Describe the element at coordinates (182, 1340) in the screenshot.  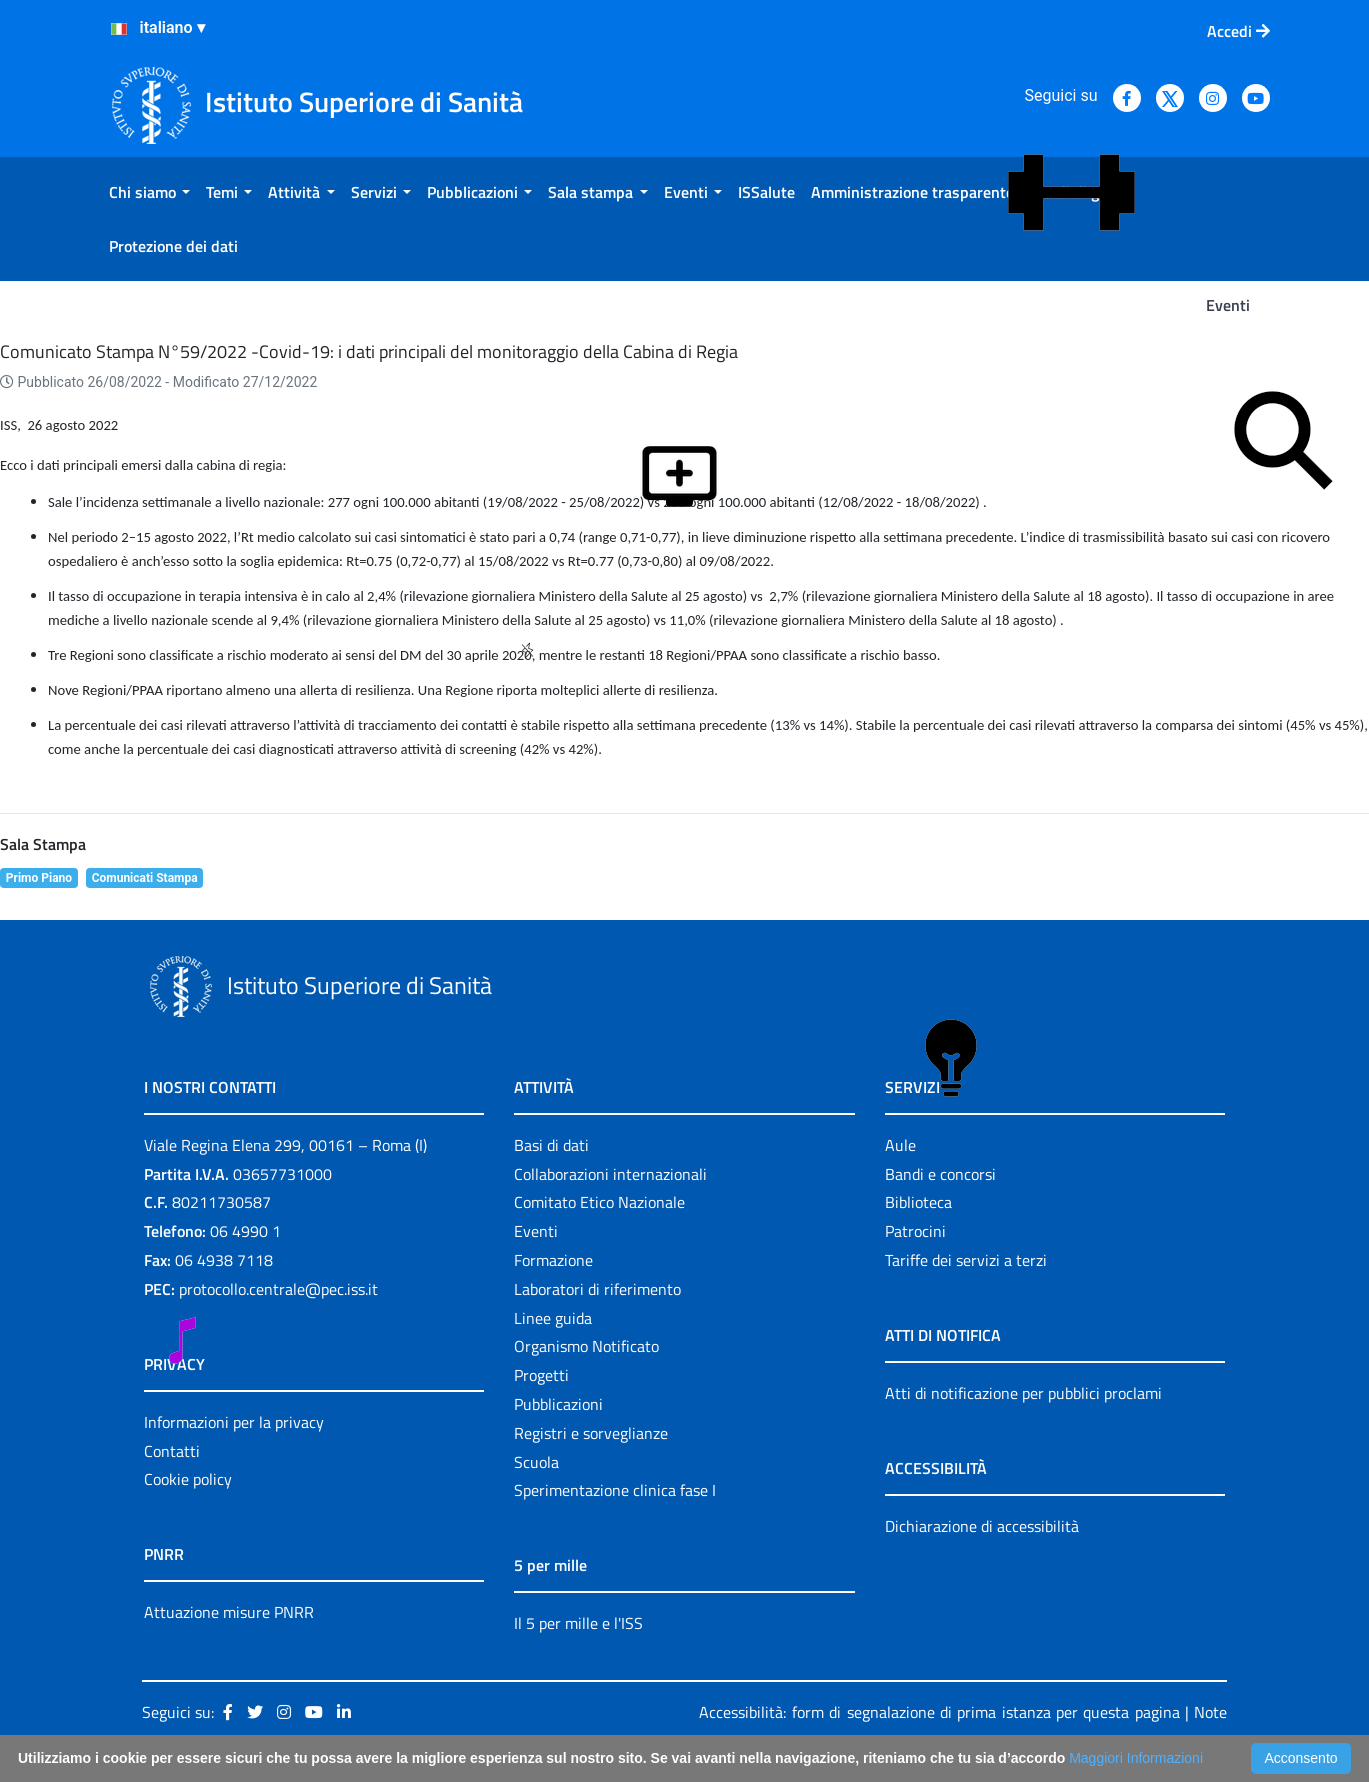
I see `play or access music` at that location.